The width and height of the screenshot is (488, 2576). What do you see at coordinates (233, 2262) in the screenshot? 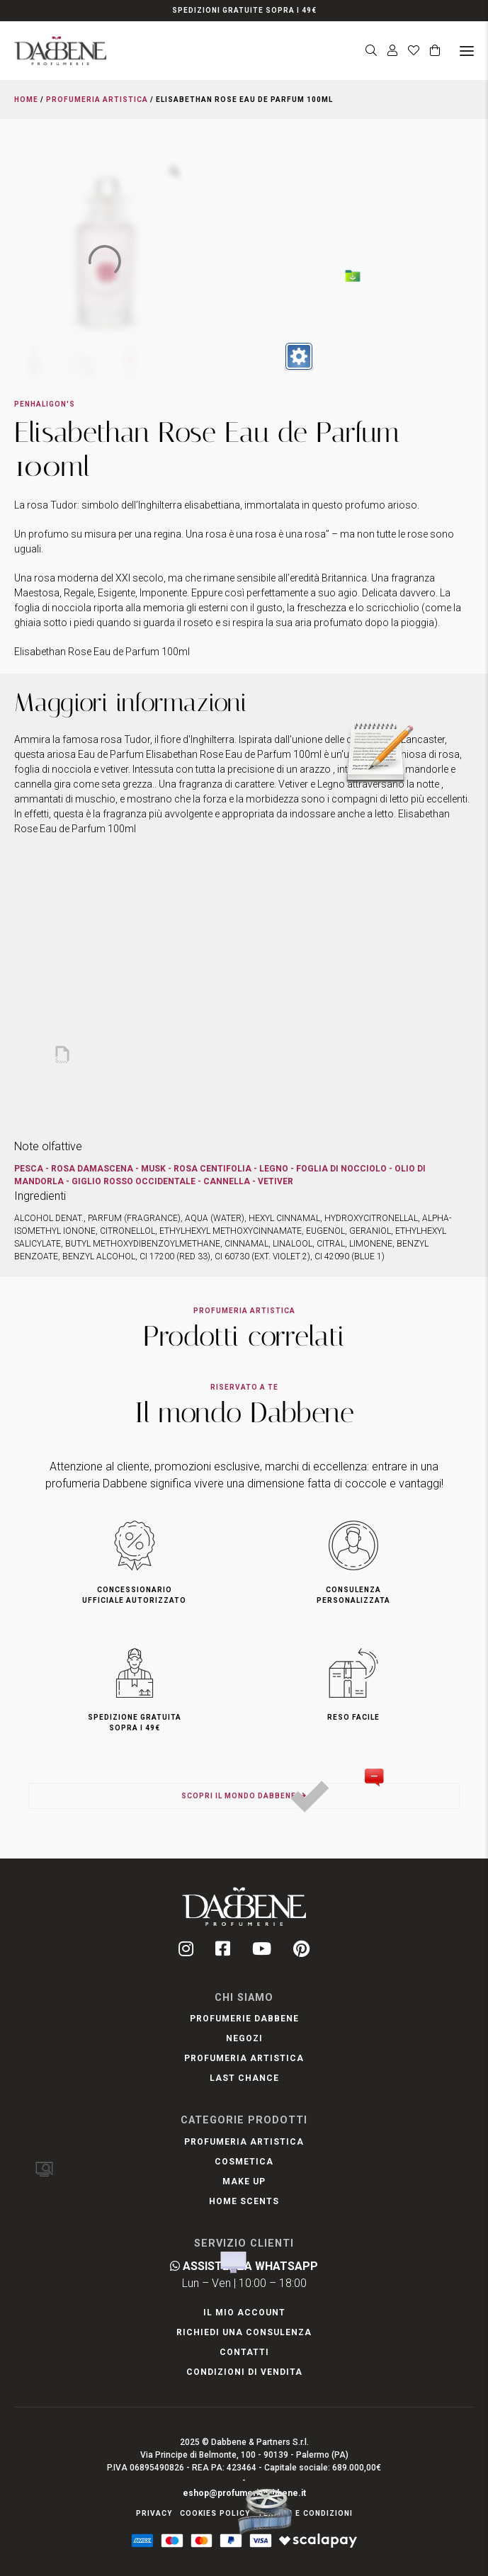
I see `represents a connected iMac device` at bounding box center [233, 2262].